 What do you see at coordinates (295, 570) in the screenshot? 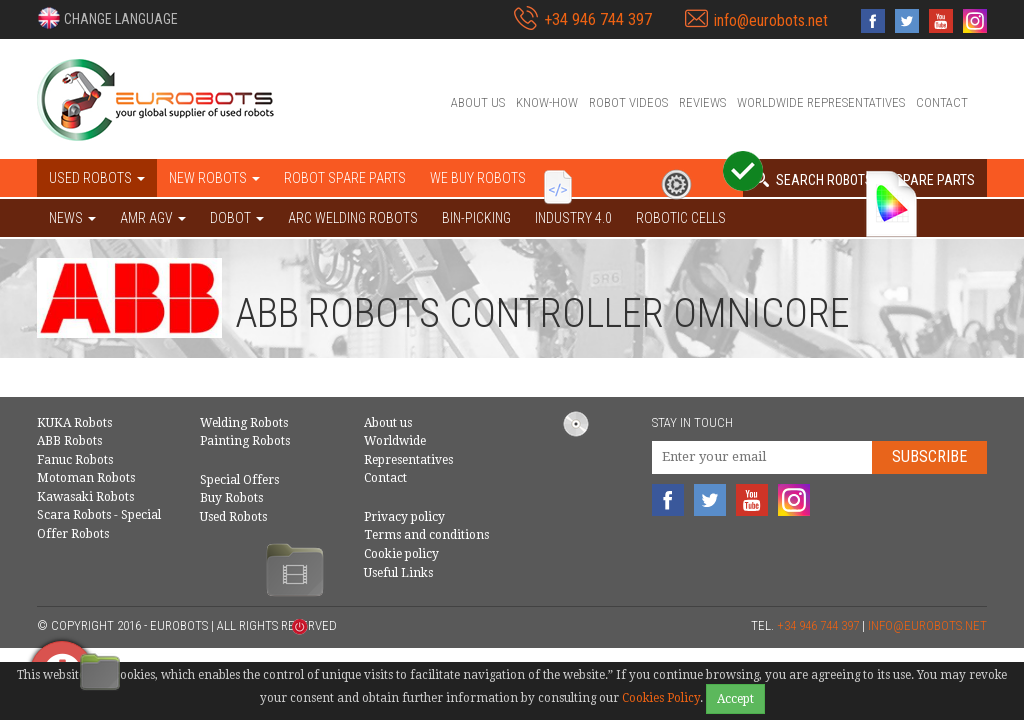
I see `open your videos folder` at bounding box center [295, 570].